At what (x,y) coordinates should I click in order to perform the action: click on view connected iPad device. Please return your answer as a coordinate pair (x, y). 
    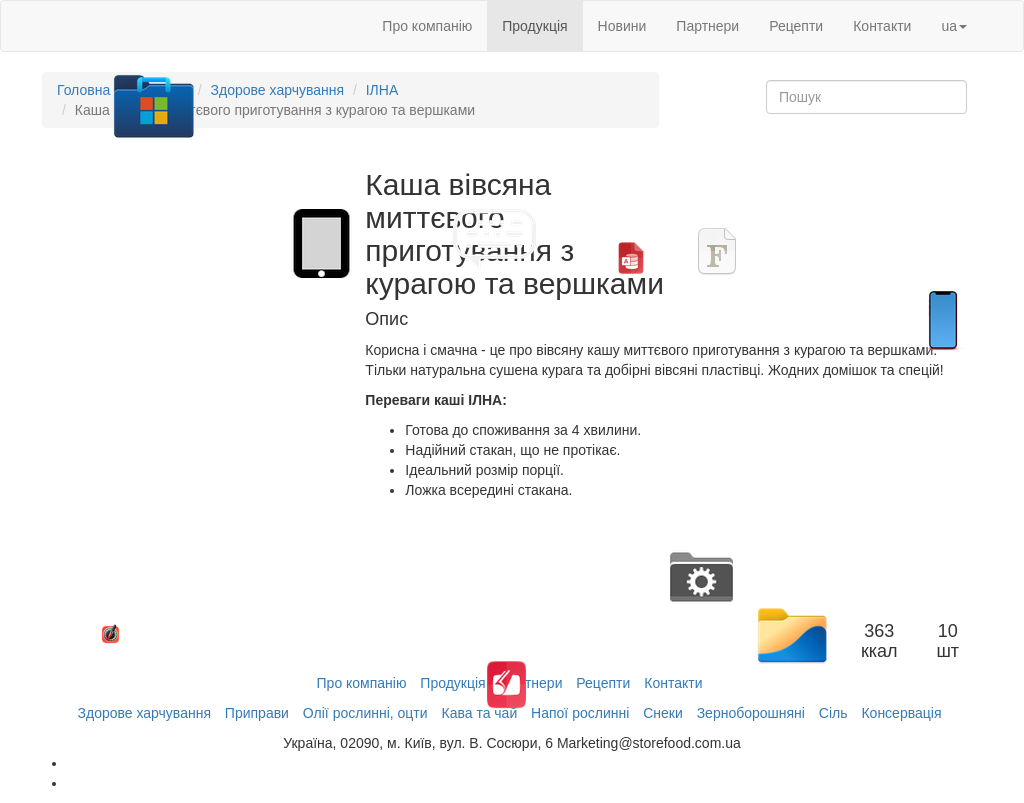
    Looking at the image, I should click on (321, 243).